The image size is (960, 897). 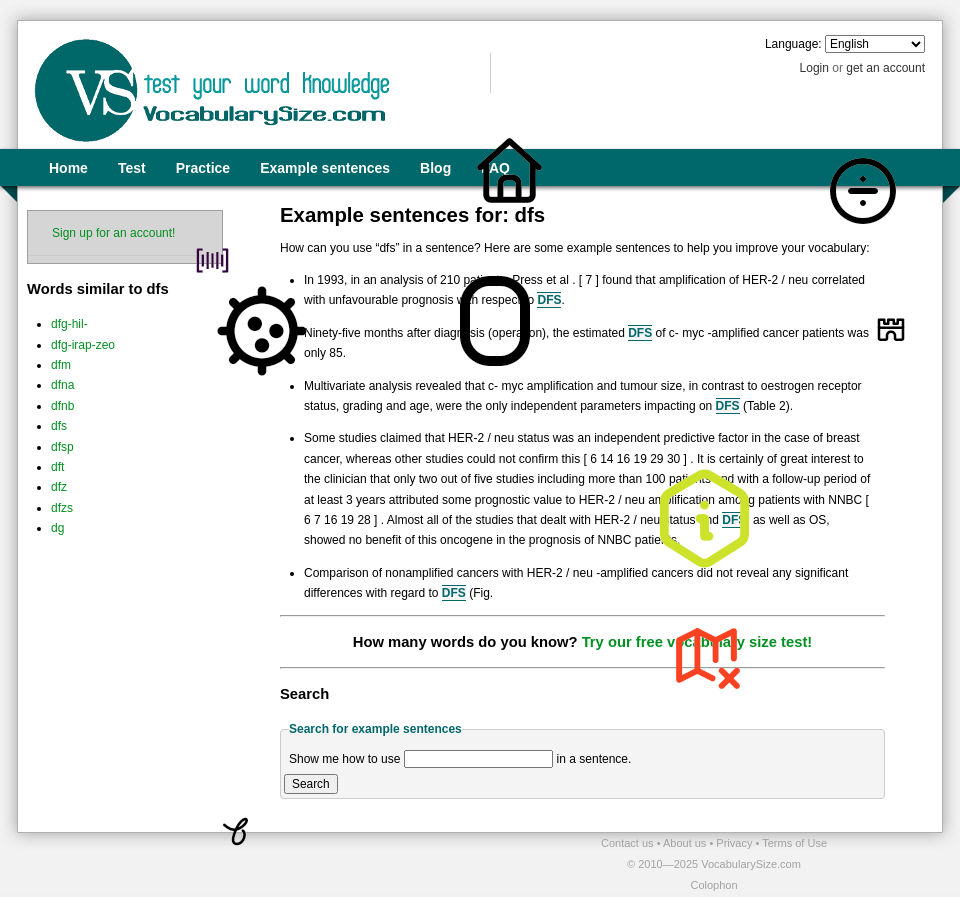 What do you see at coordinates (704, 518) in the screenshot?
I see `view additional information or details` at bounding box center [704, 518].